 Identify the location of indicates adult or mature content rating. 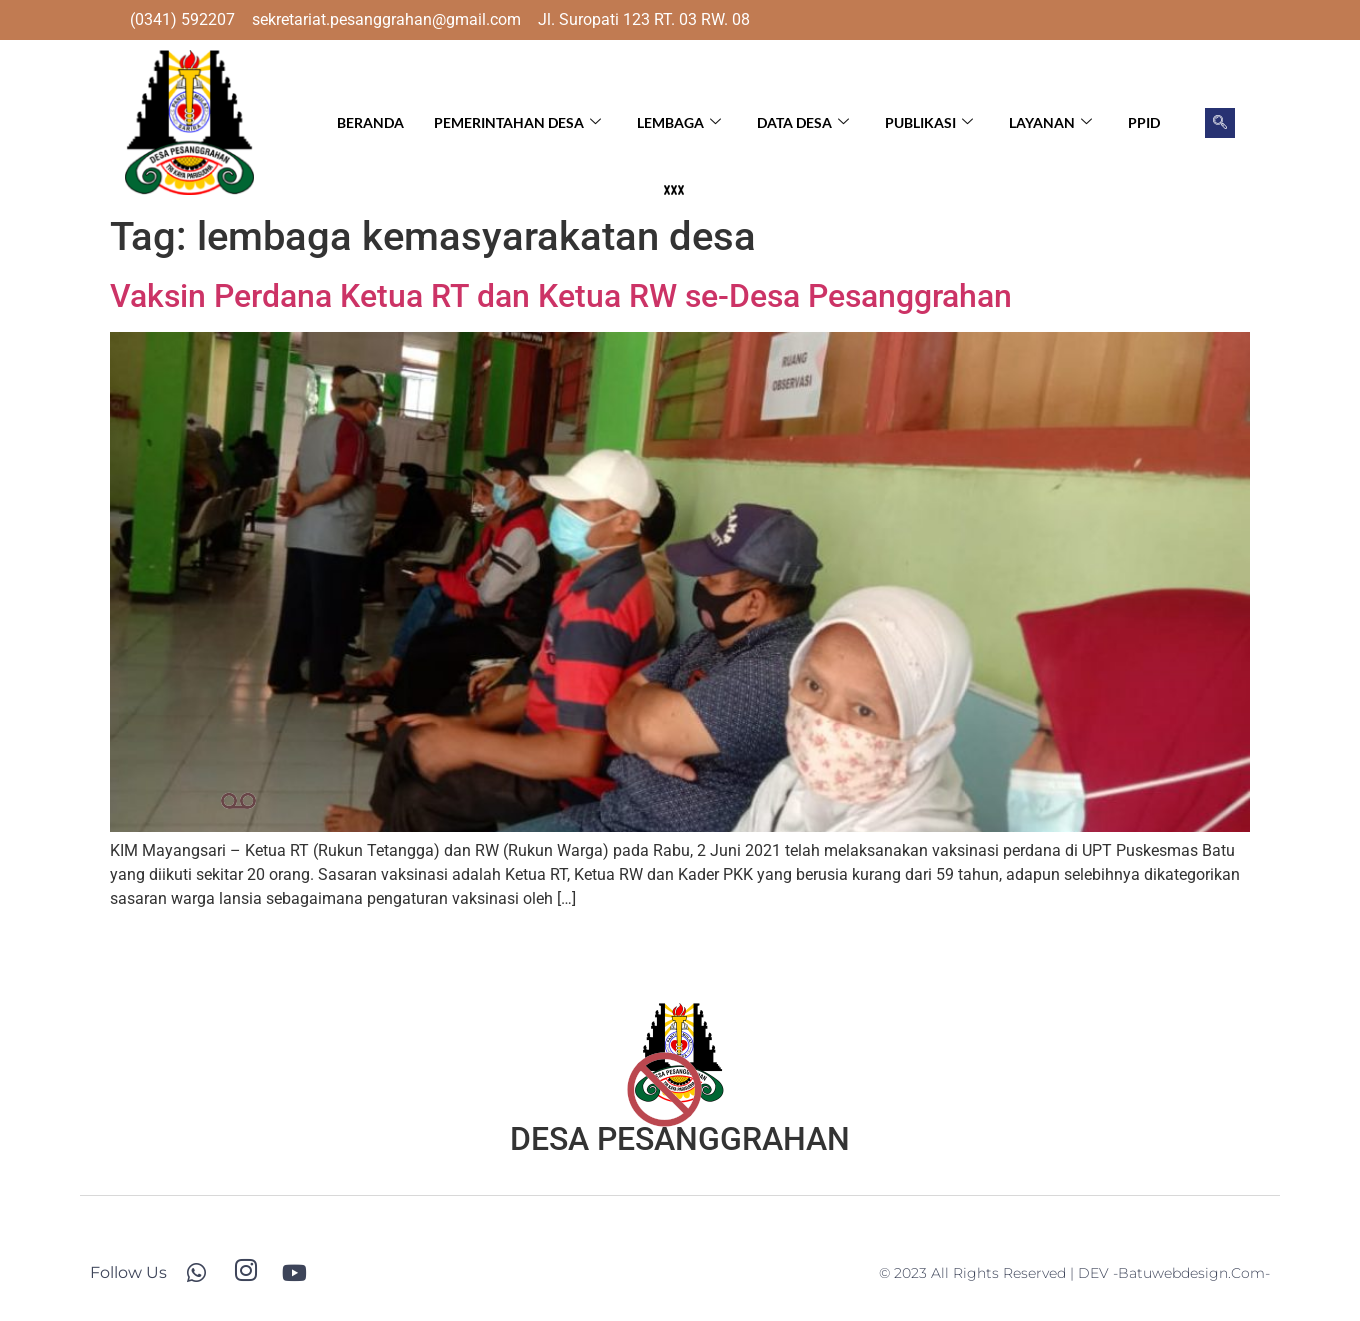
(674, 190).